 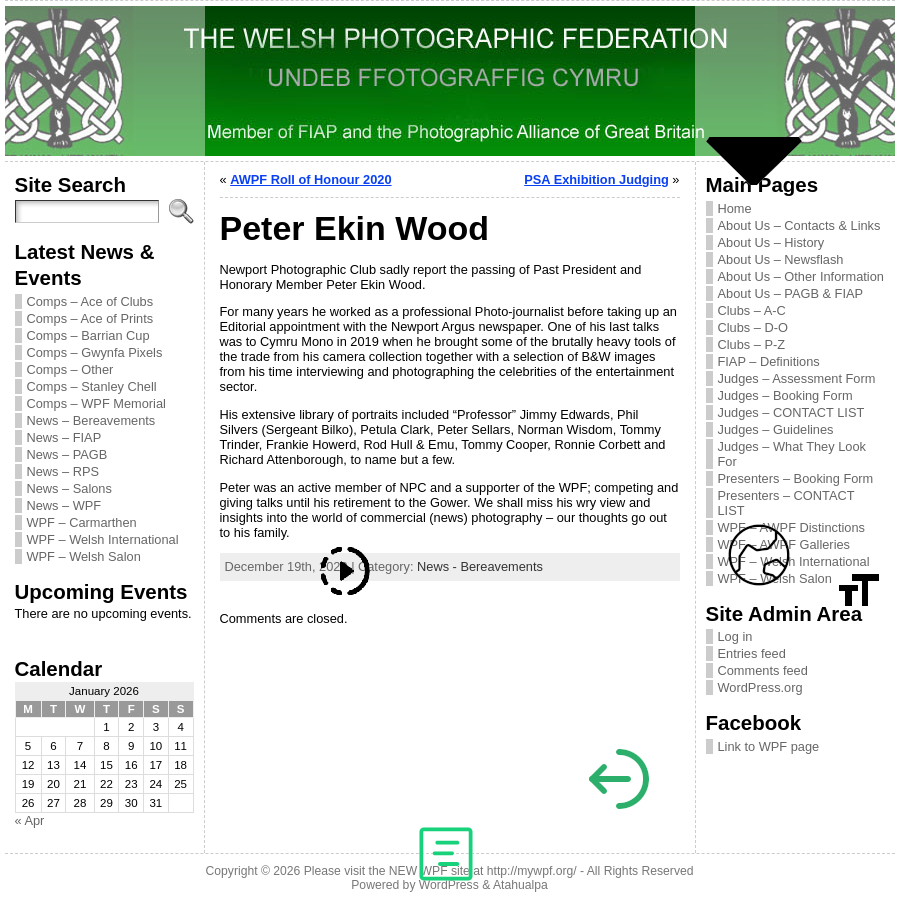 I want to click on exit or leave current screen, so click(x=619, y=779).